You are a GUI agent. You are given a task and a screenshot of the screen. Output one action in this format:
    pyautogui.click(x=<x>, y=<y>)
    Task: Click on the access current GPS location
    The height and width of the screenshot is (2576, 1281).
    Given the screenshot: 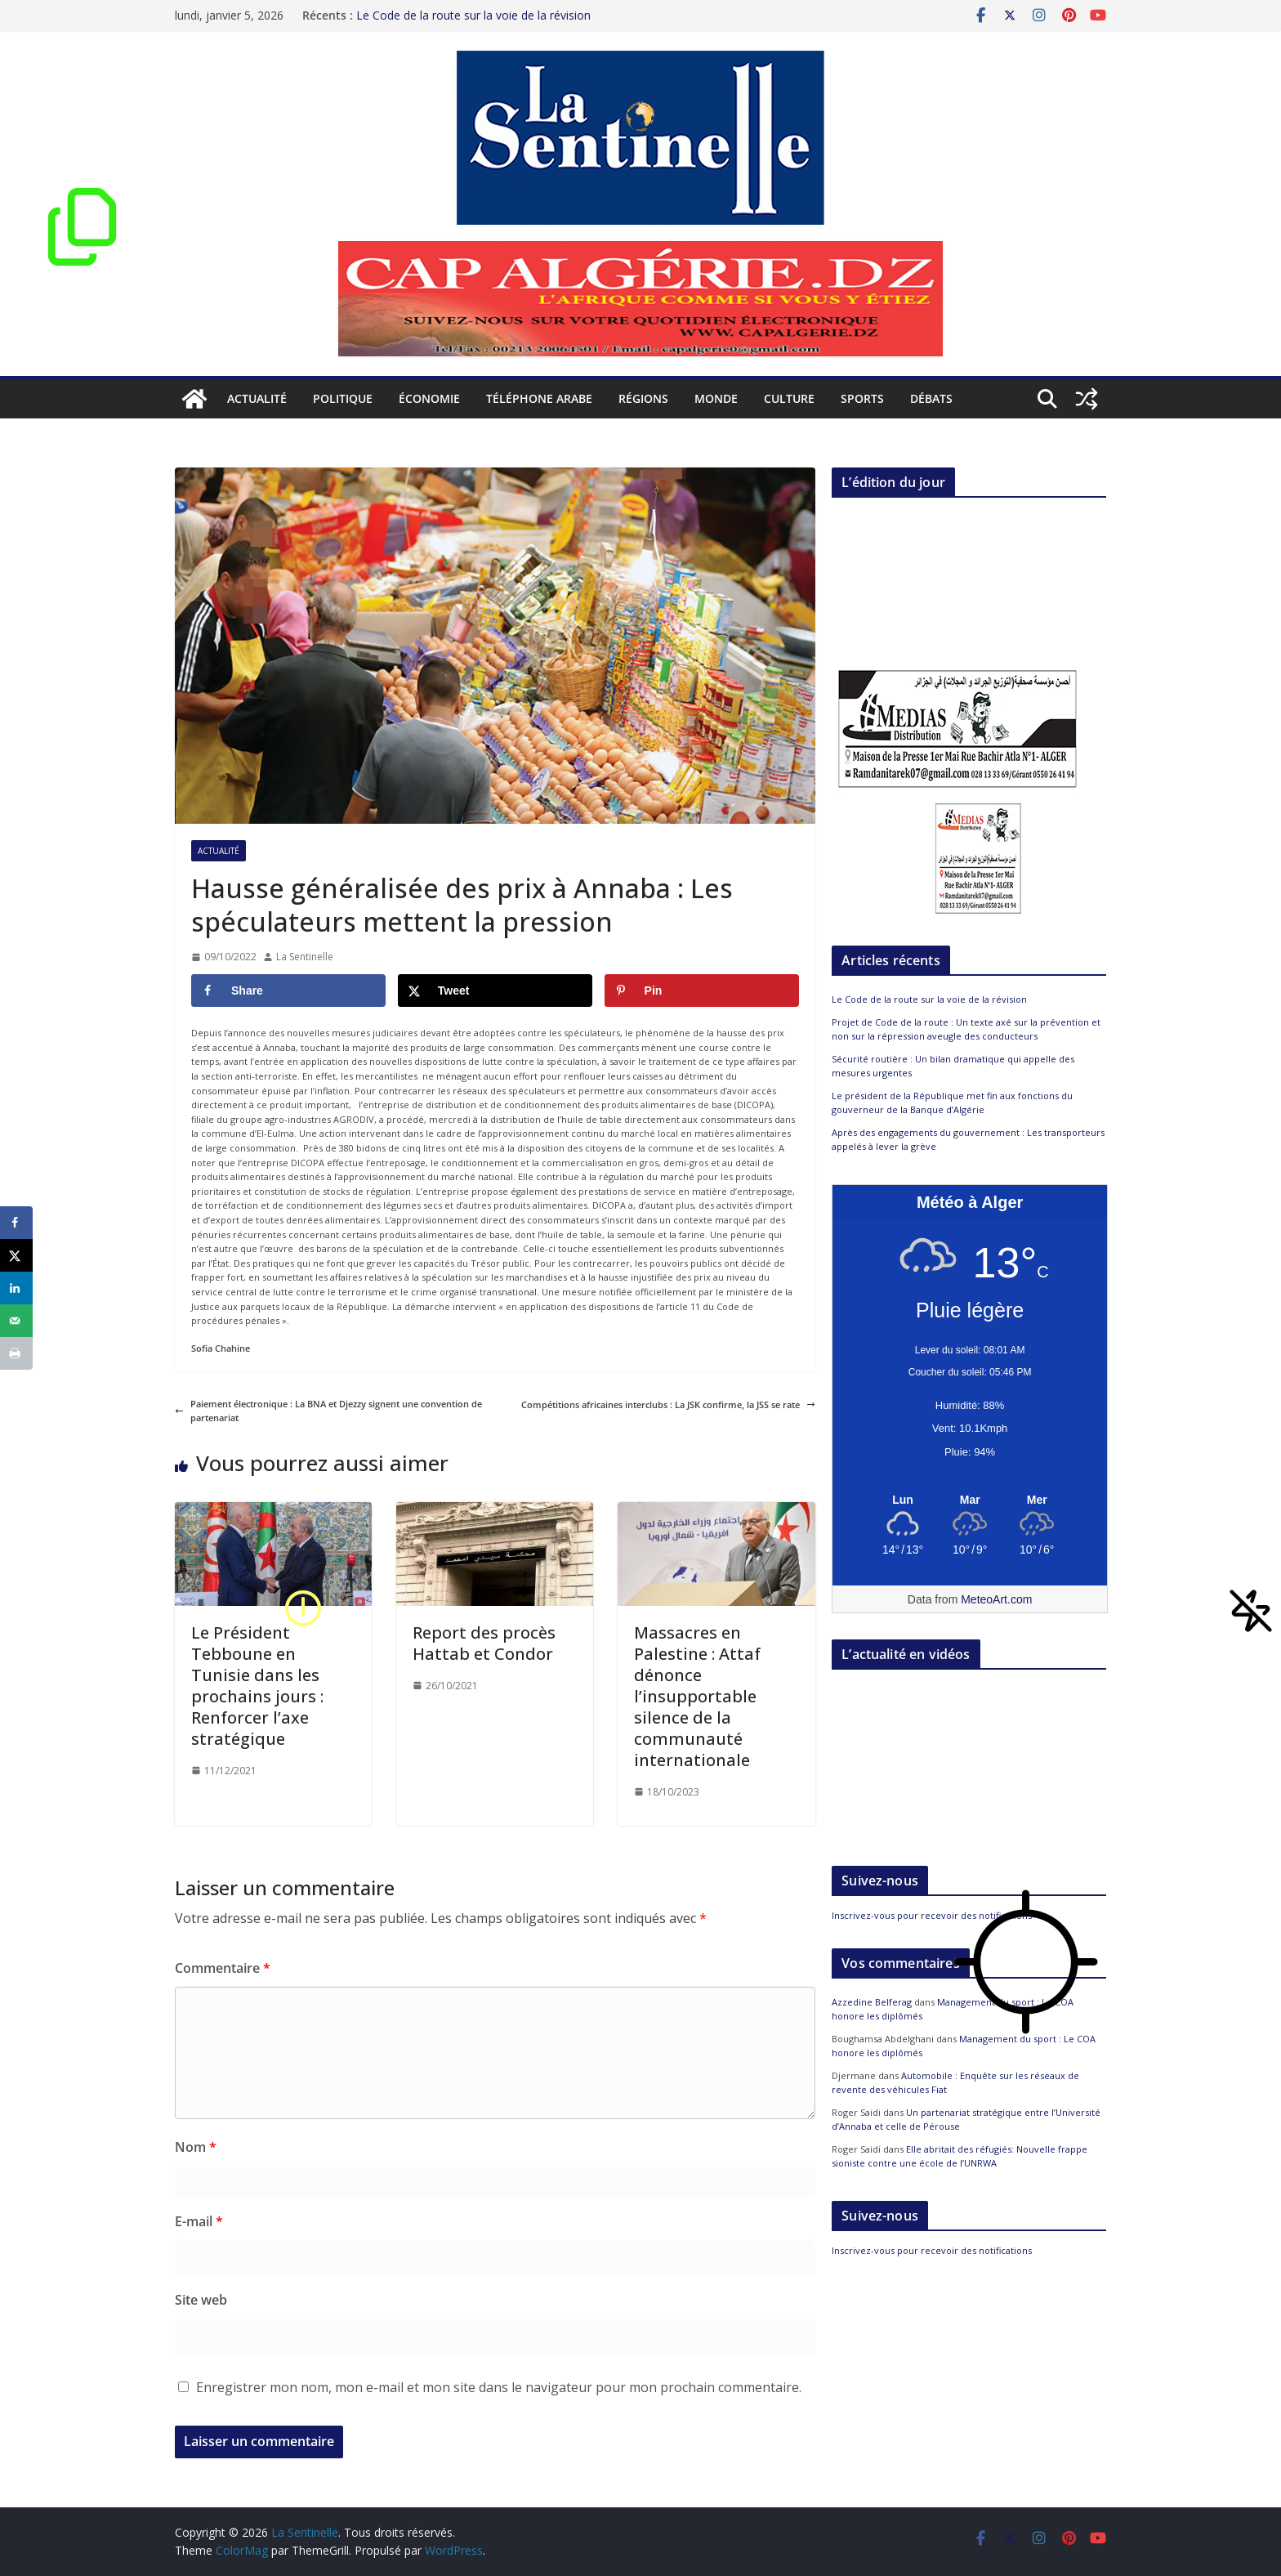 What is the action you would take?
    pyautogui.click(x=1025, y=1961)
    